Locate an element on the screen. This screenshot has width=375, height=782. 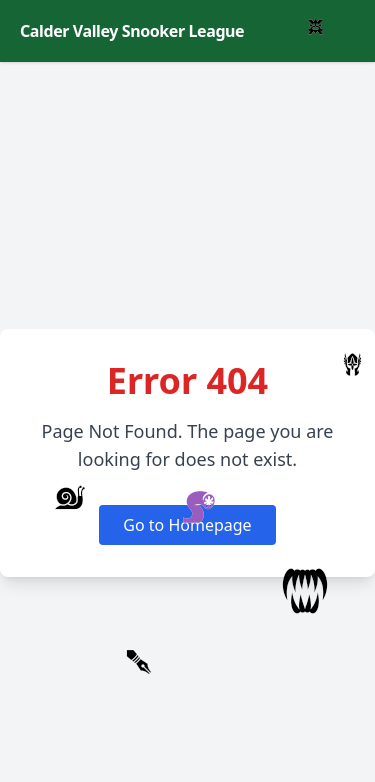
select elf or elven character class is located at coordinates (352, 364).